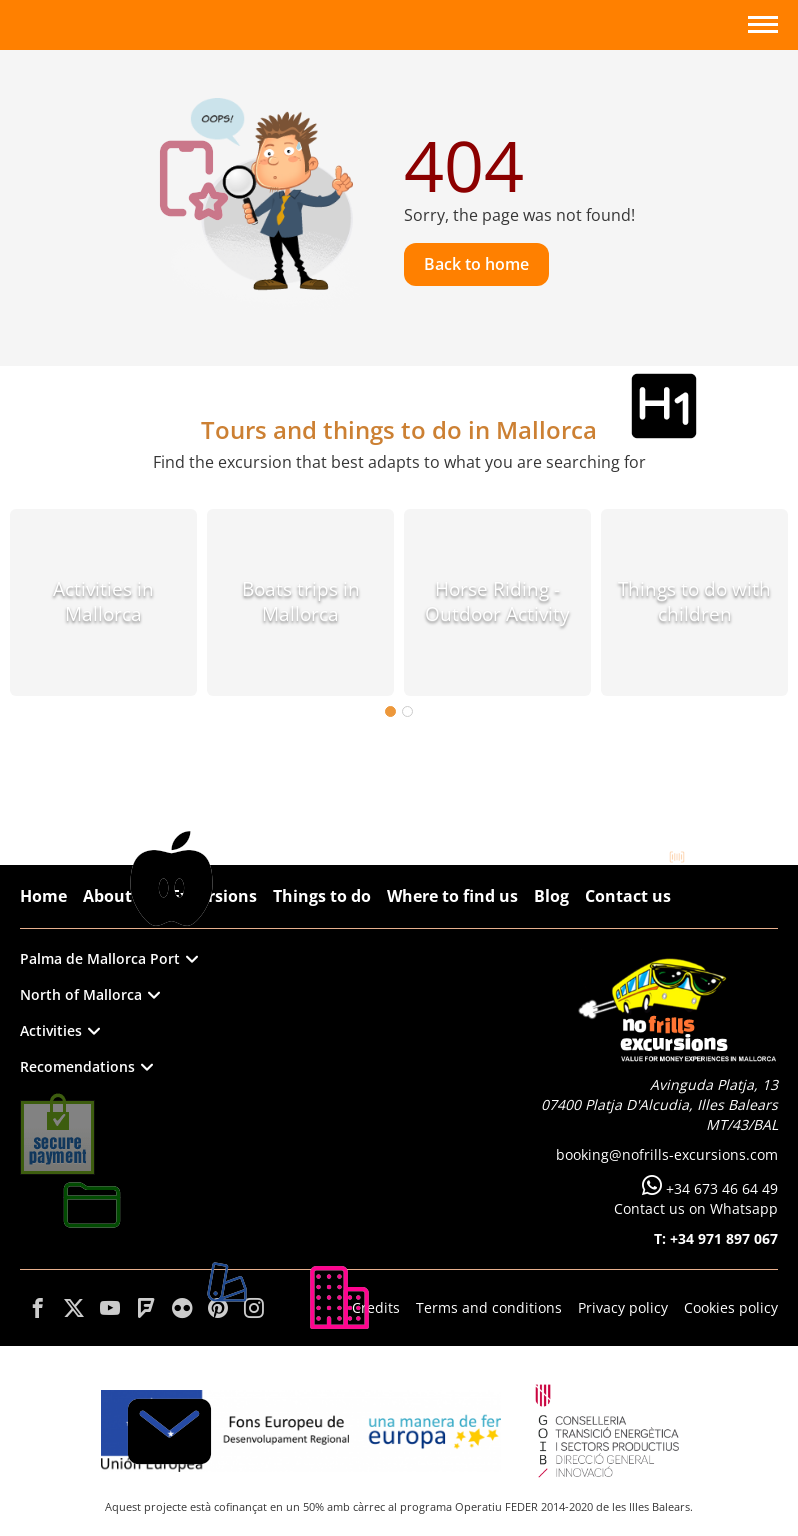 The image size is (798, 1536). I want to click on open color palette or swatches, so click(225, 1283).